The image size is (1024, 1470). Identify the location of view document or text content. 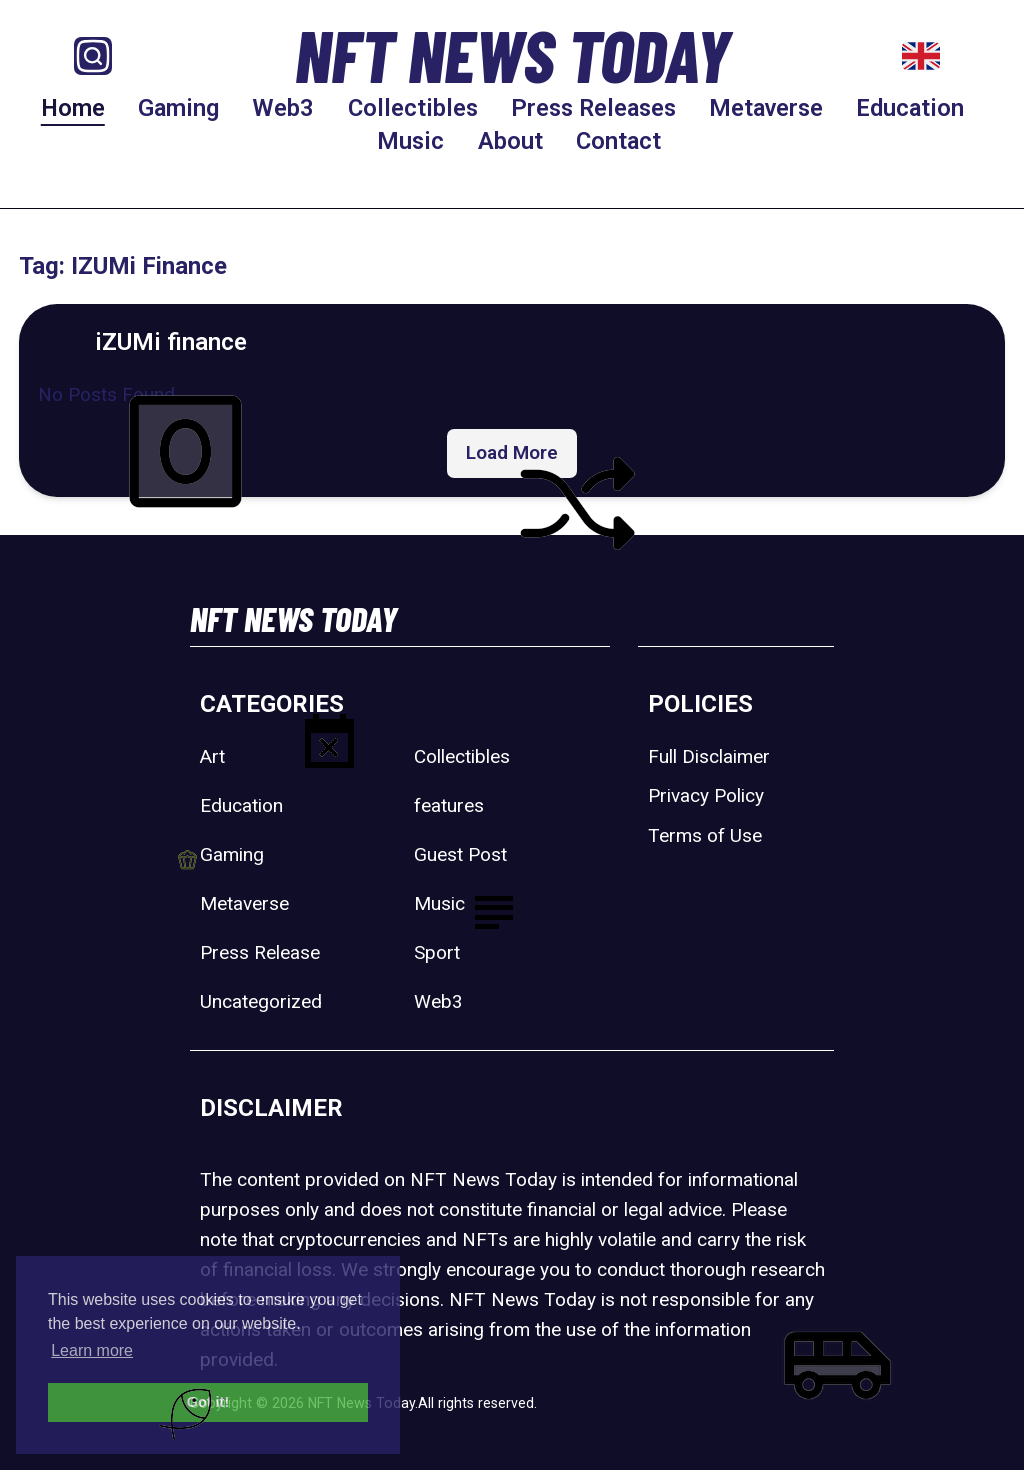
(494, 912).